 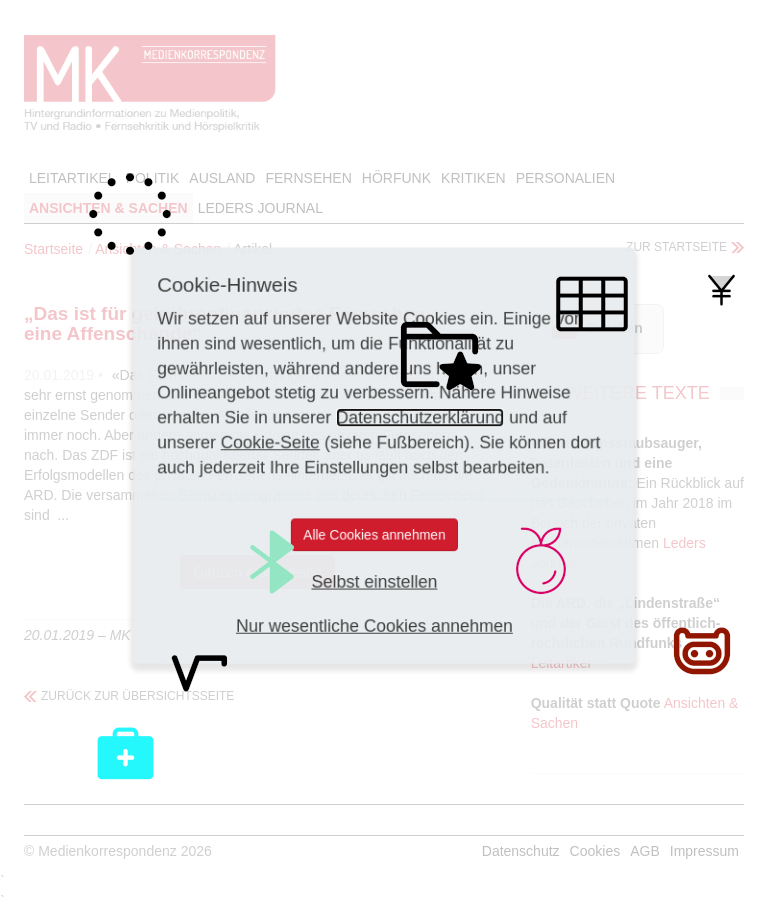 I want to click on view prices in japanese yen, so click(x=721, y=289).